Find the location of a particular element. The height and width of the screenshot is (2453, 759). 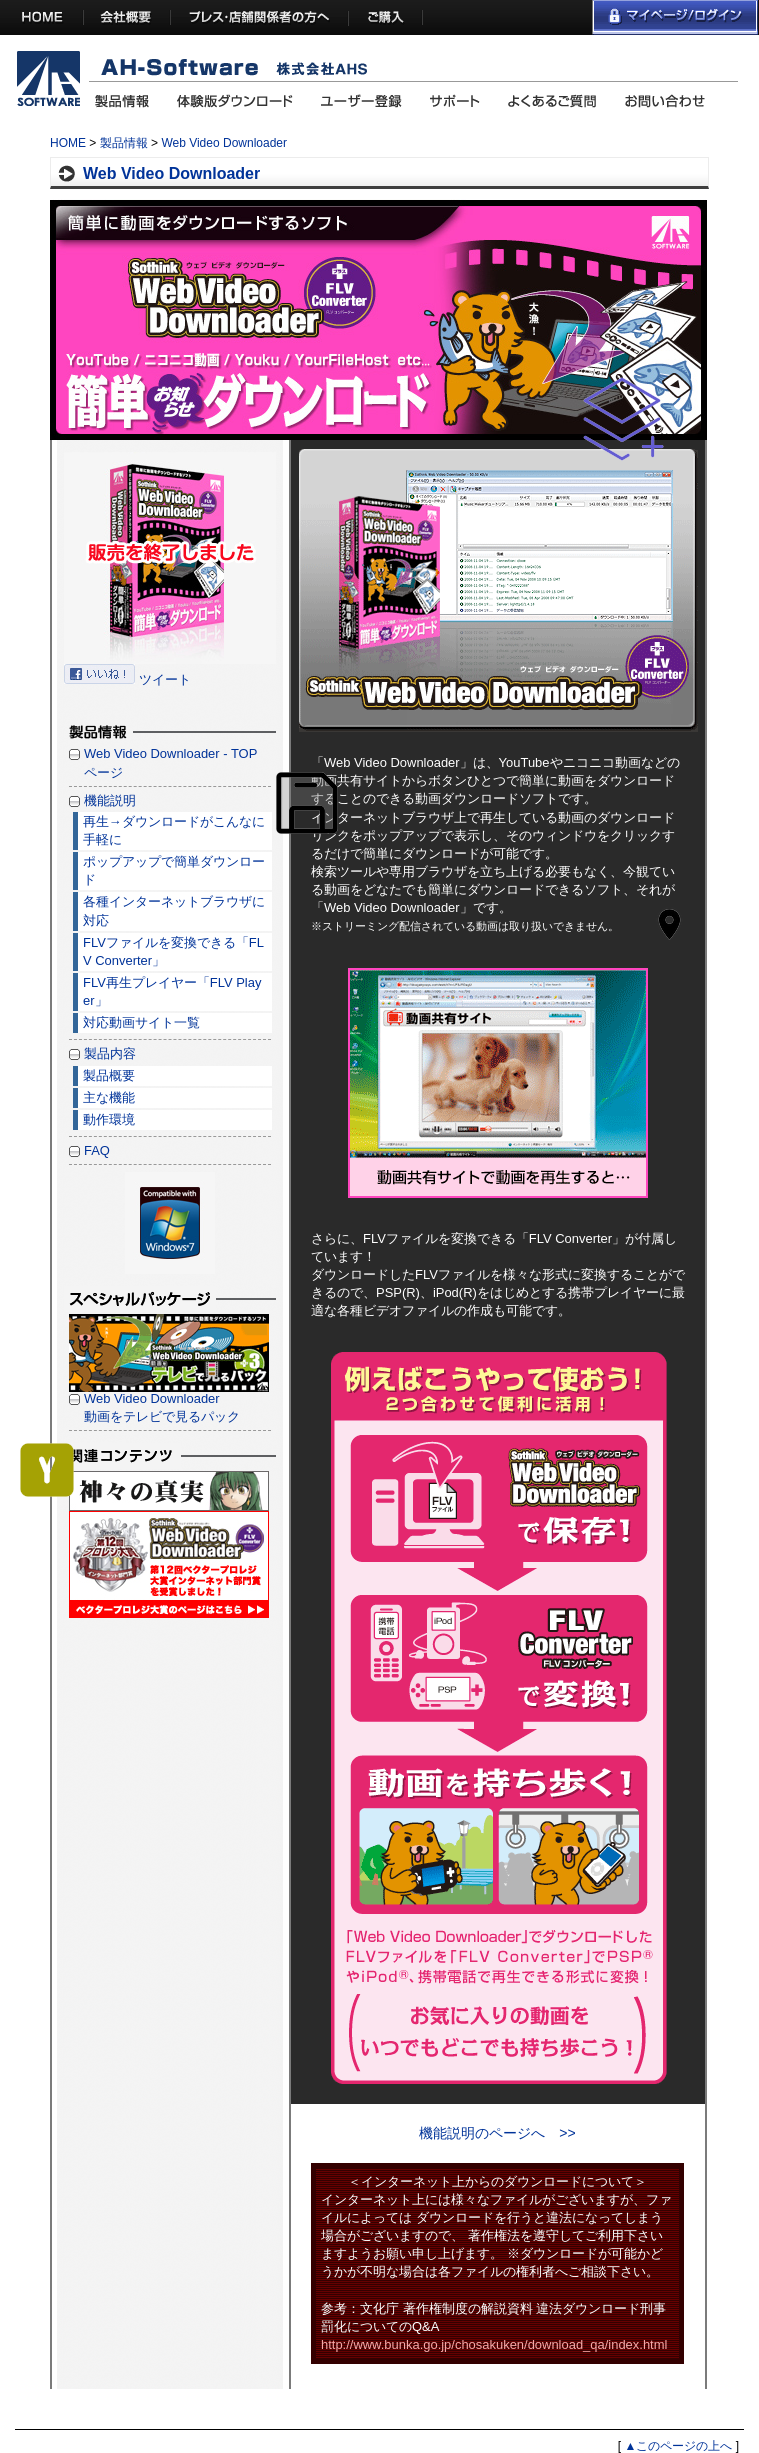

add a new layer to the stack is located at coordinates (622, 419).